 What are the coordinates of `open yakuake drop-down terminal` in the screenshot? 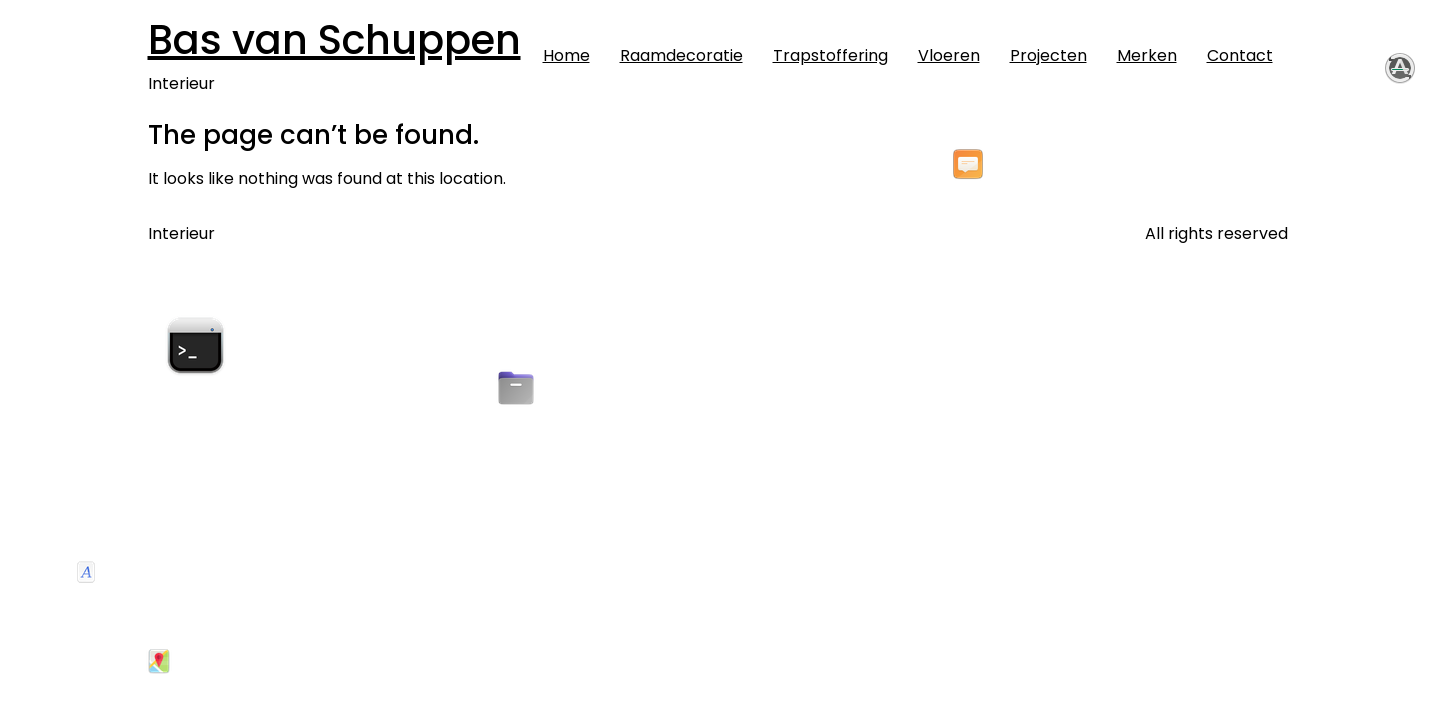 It's located at (195, 345).